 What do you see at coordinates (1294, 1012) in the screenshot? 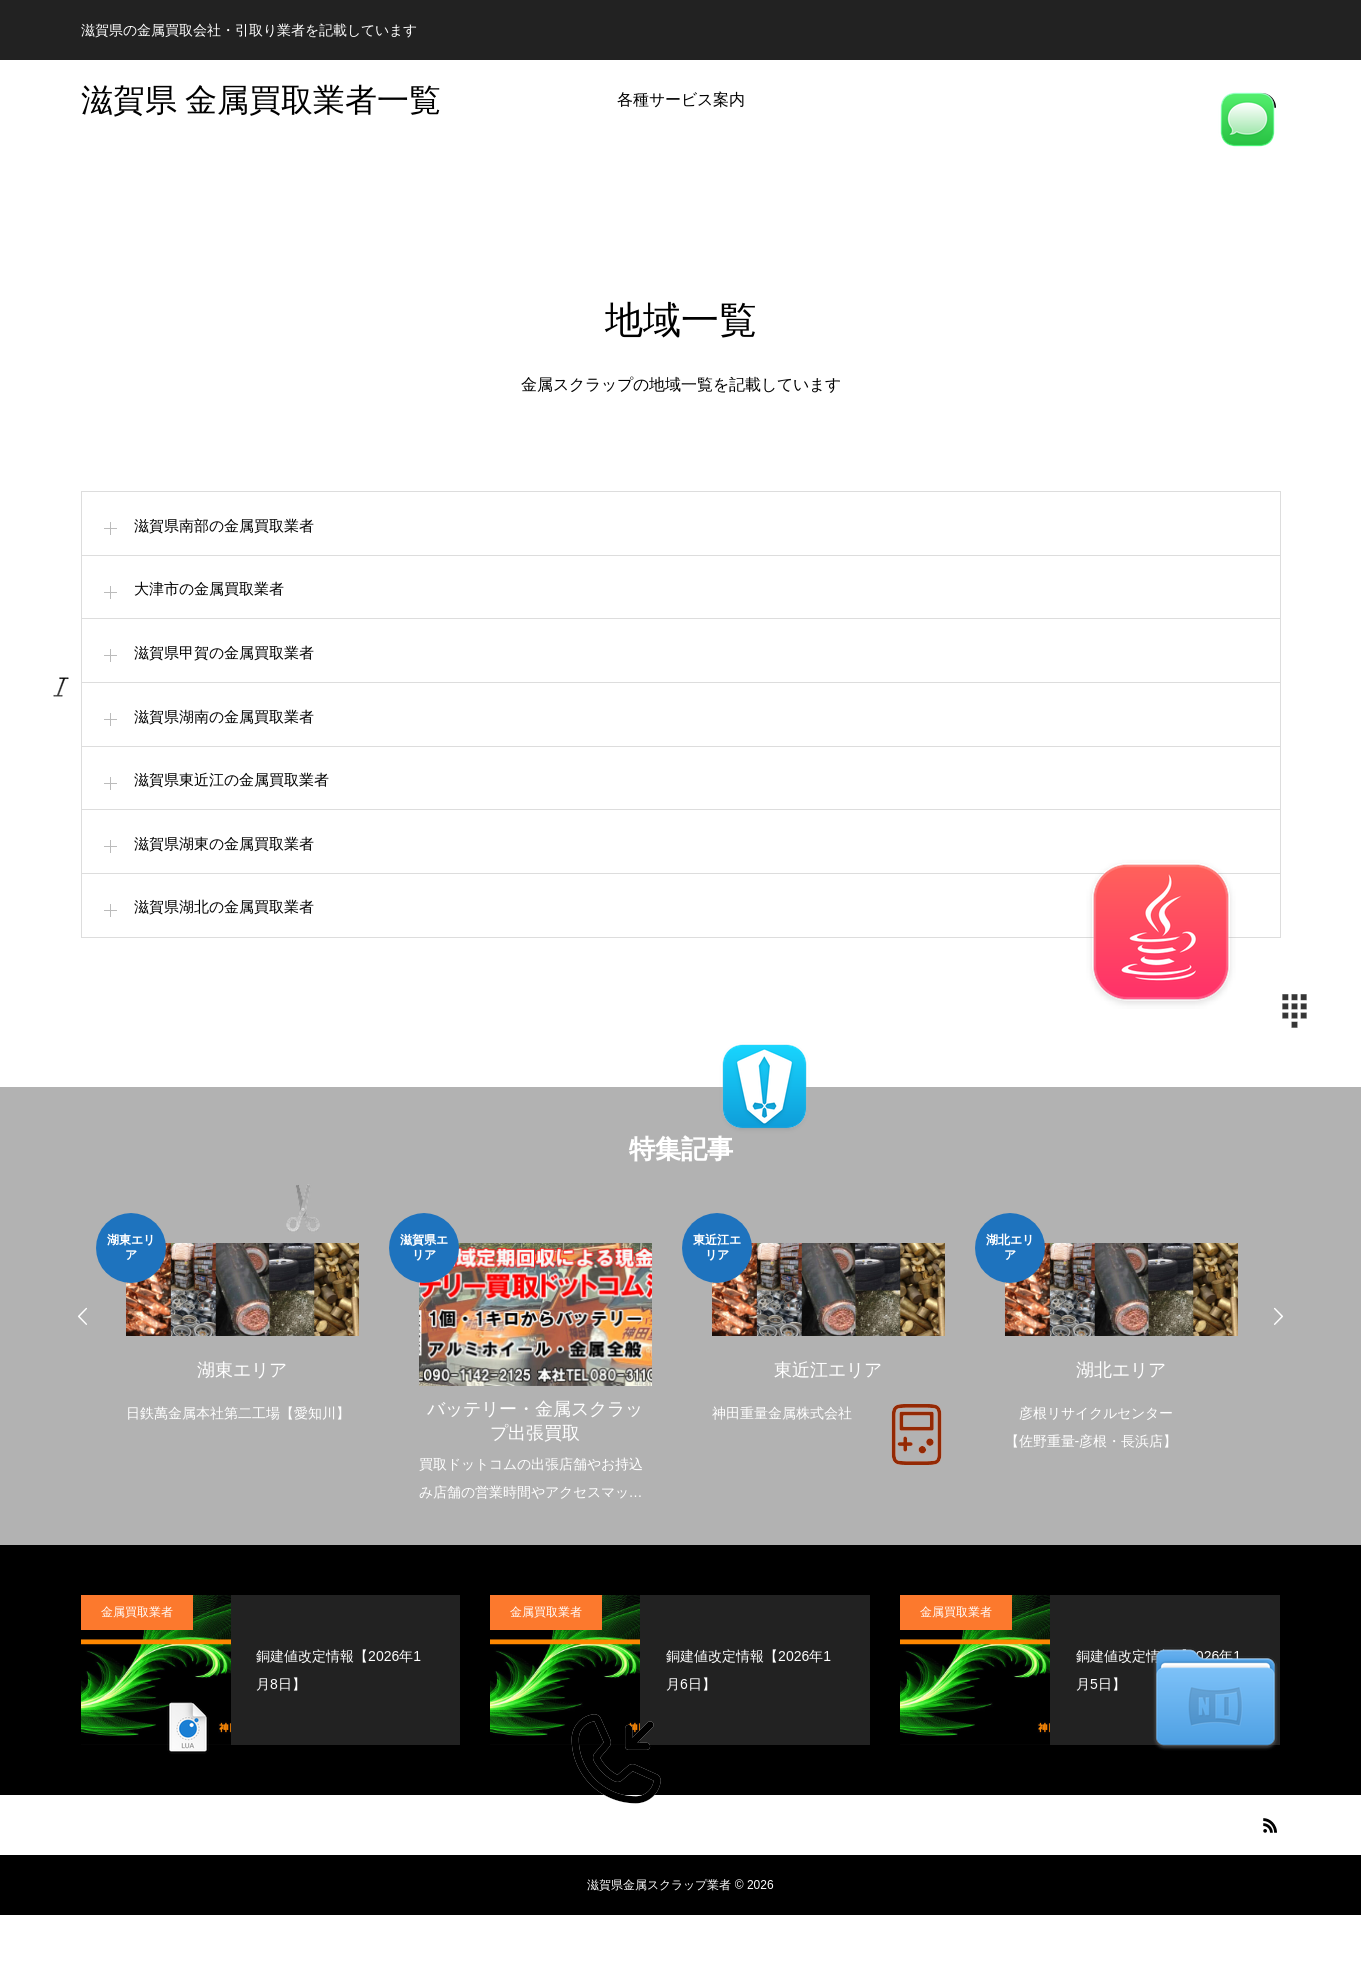
I see `open the phone dialpad` at bounding box center [1294, 1012].